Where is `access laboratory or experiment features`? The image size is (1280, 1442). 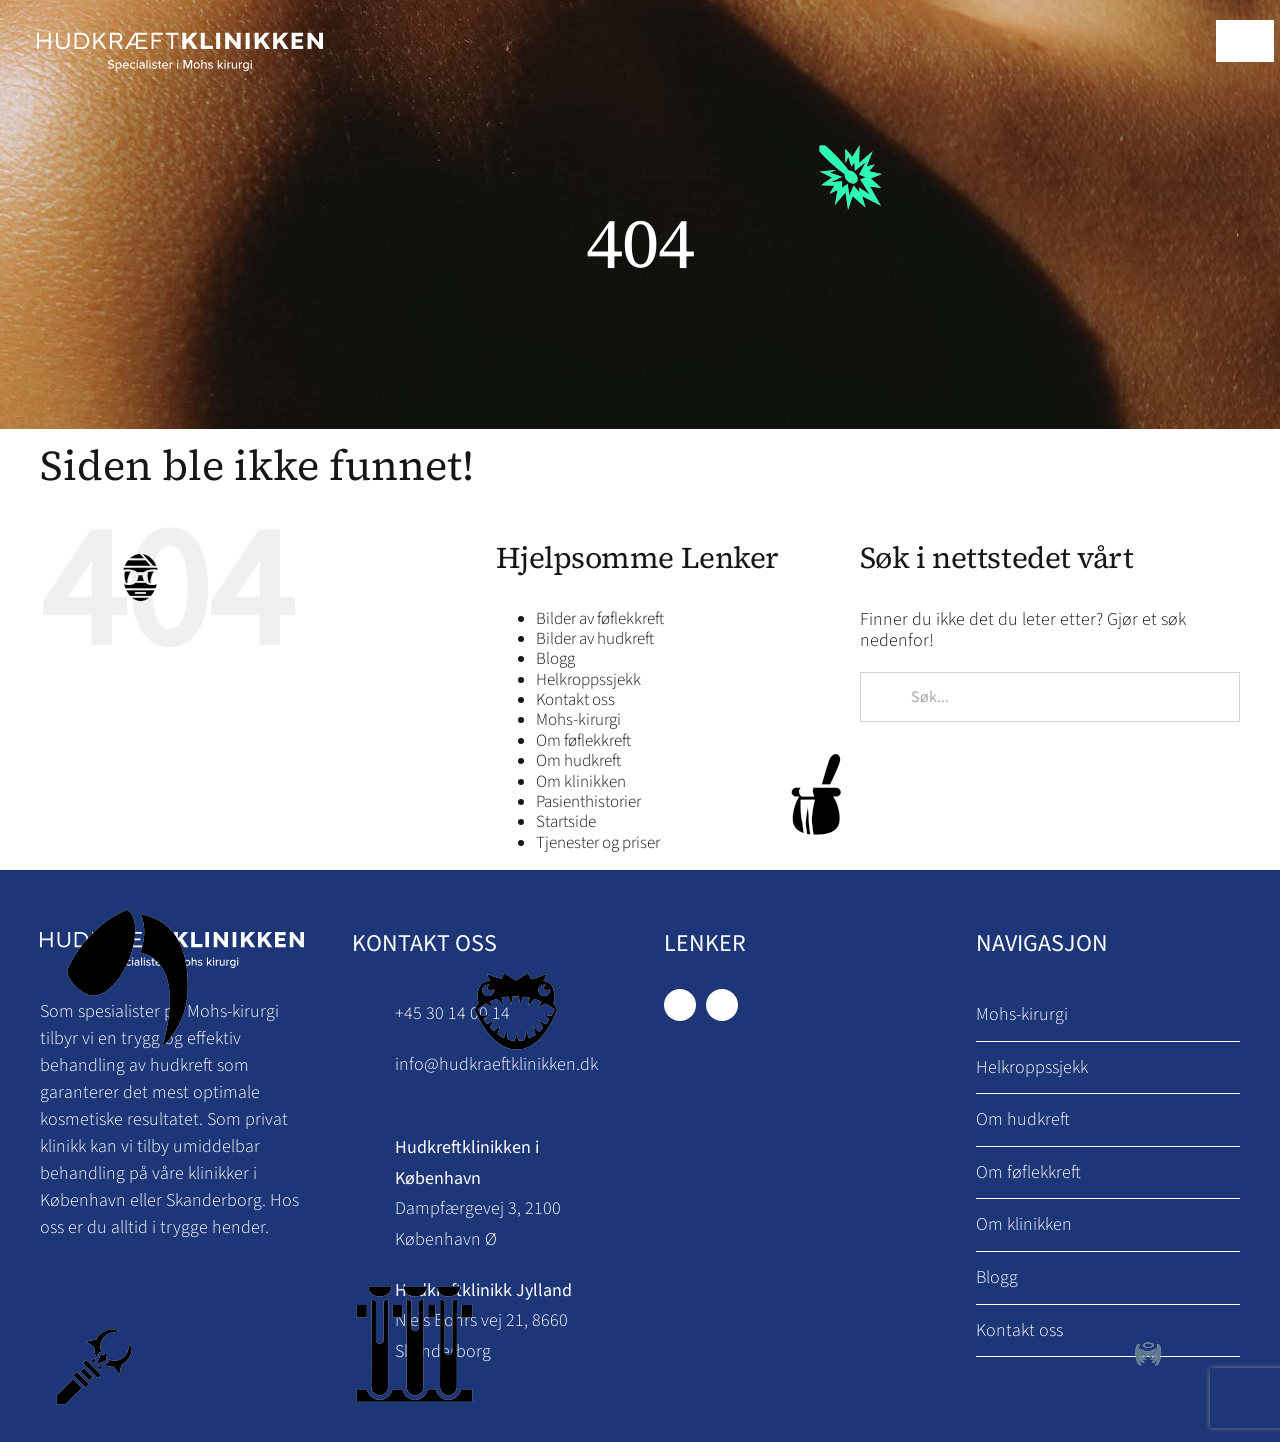 access laboratory or experiment features is located at coordinates (414, 1343).